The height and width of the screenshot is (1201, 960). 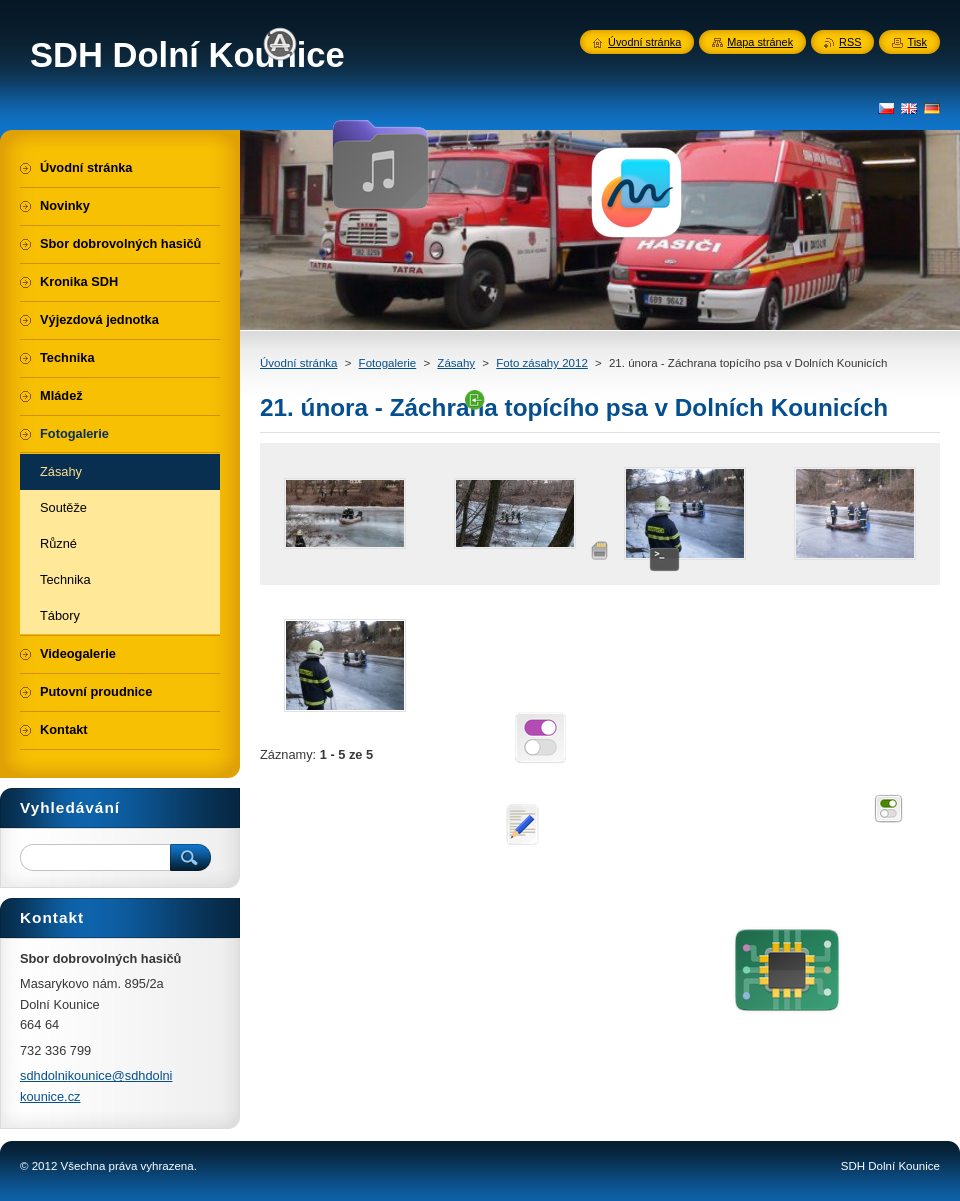 I want to click on open jockey hardware diagnostics app, so click(x=787, y=970).